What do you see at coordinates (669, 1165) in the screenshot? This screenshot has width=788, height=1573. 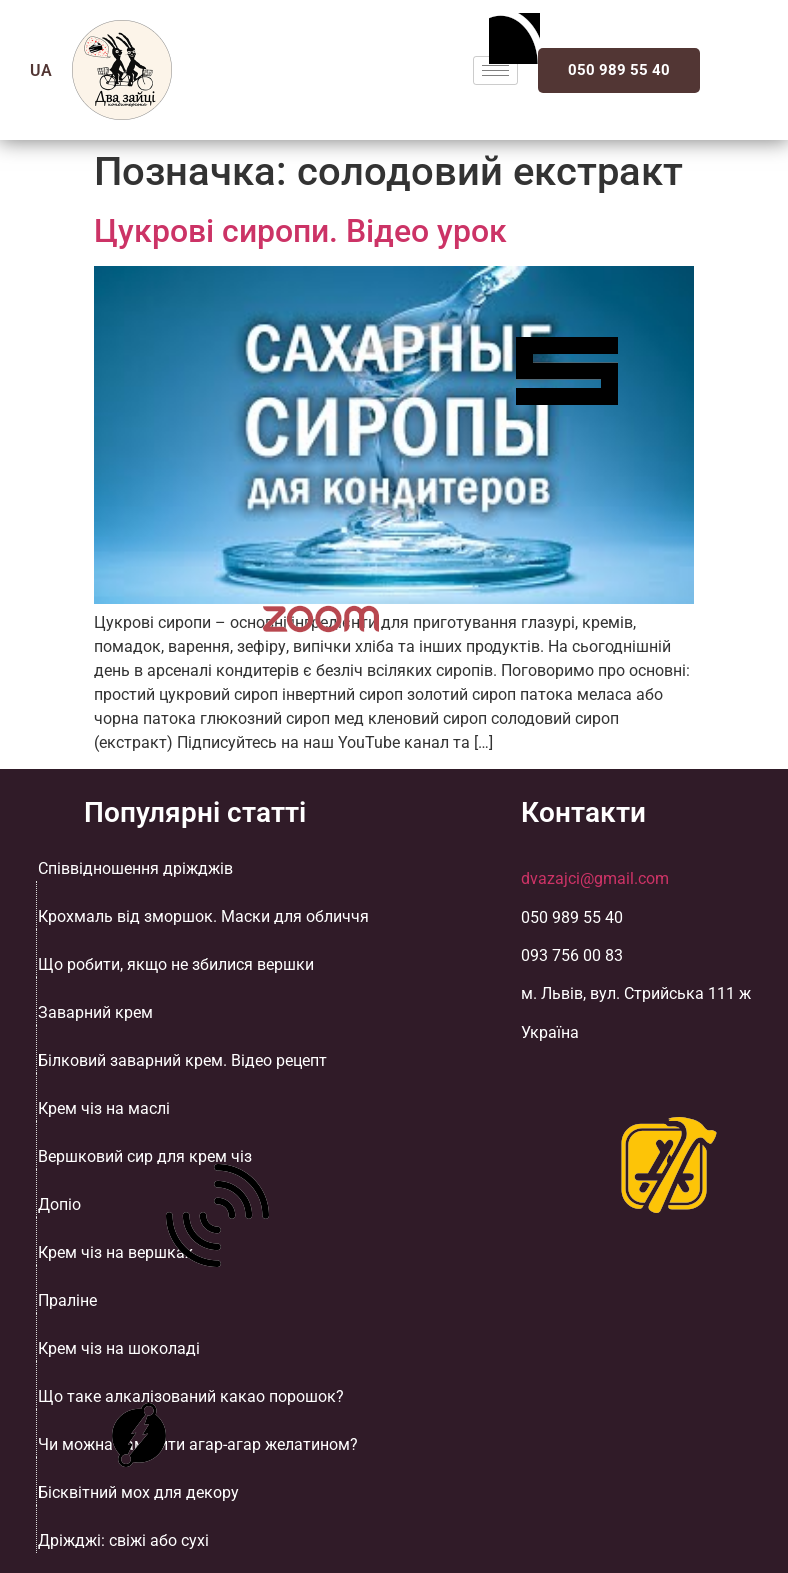 I see `open xcode development environment` at bounding box center [669, 1165].